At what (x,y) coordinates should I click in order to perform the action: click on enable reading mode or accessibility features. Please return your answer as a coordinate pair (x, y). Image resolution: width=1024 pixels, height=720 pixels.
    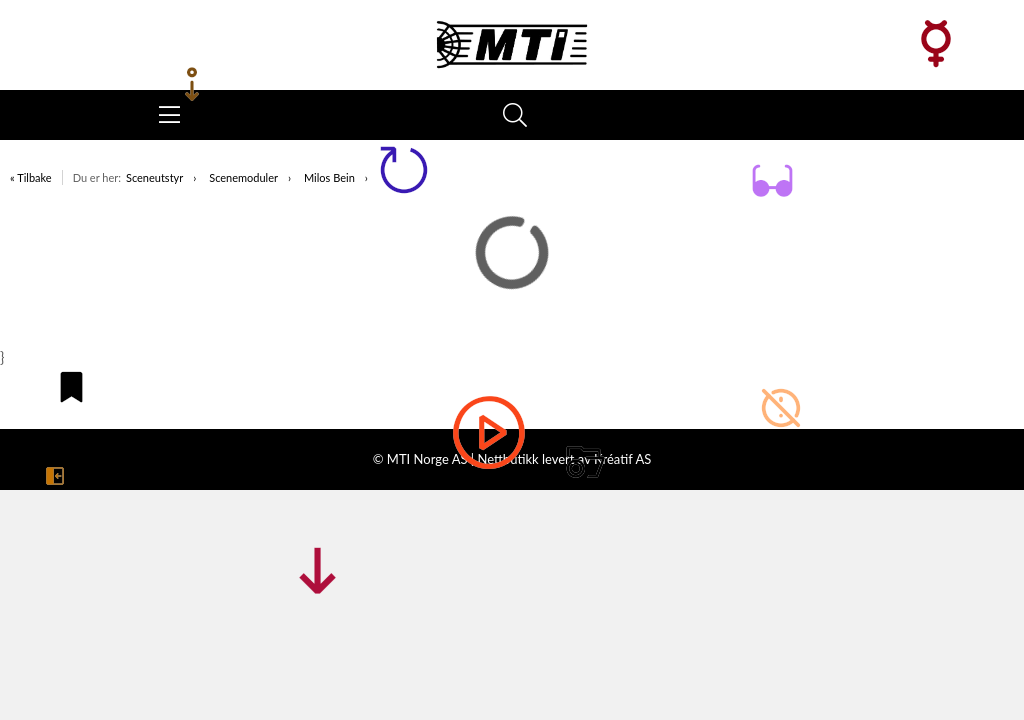
    Looking at the image, I should click on (772, 181).